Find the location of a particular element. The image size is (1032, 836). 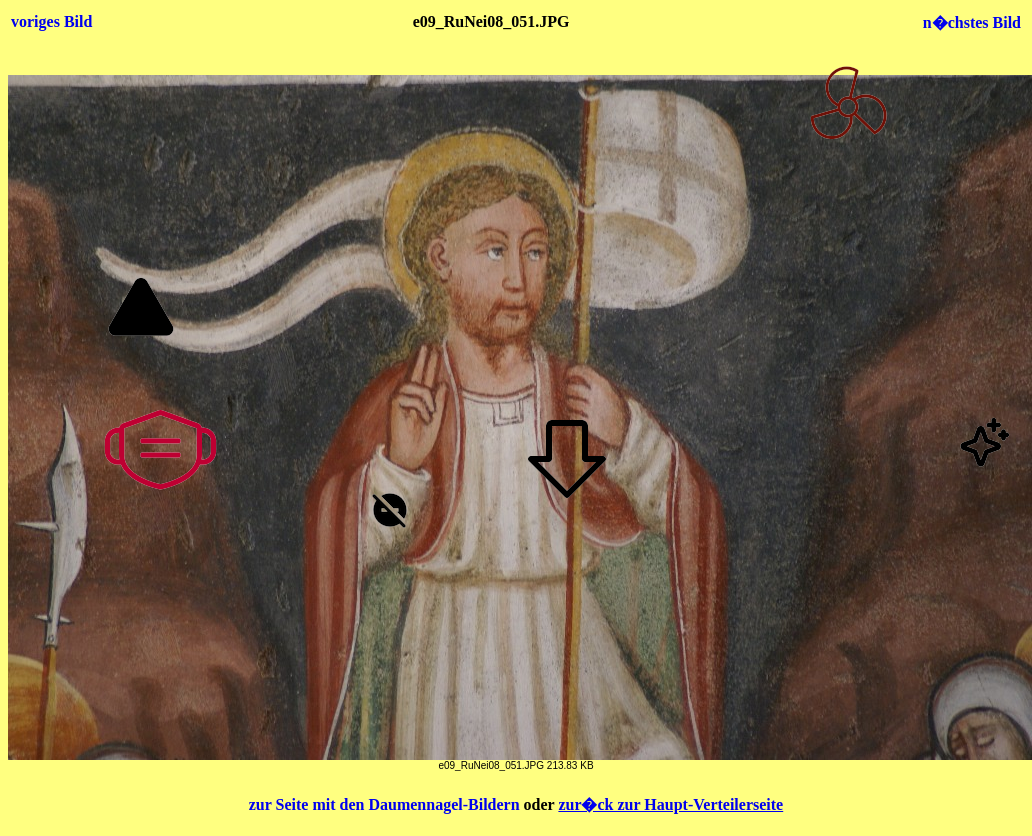

indicates face mask required or health safety guidelines is located at coordinates (160, 451).